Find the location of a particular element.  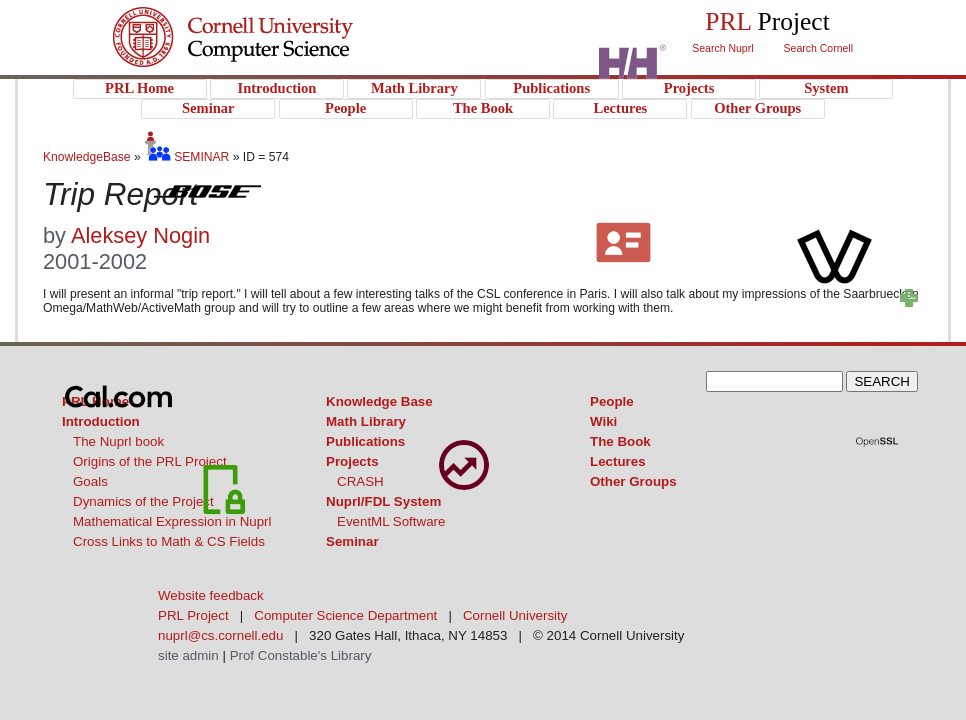

visit the Helly Hansen website is located at coordinates (632, 61).